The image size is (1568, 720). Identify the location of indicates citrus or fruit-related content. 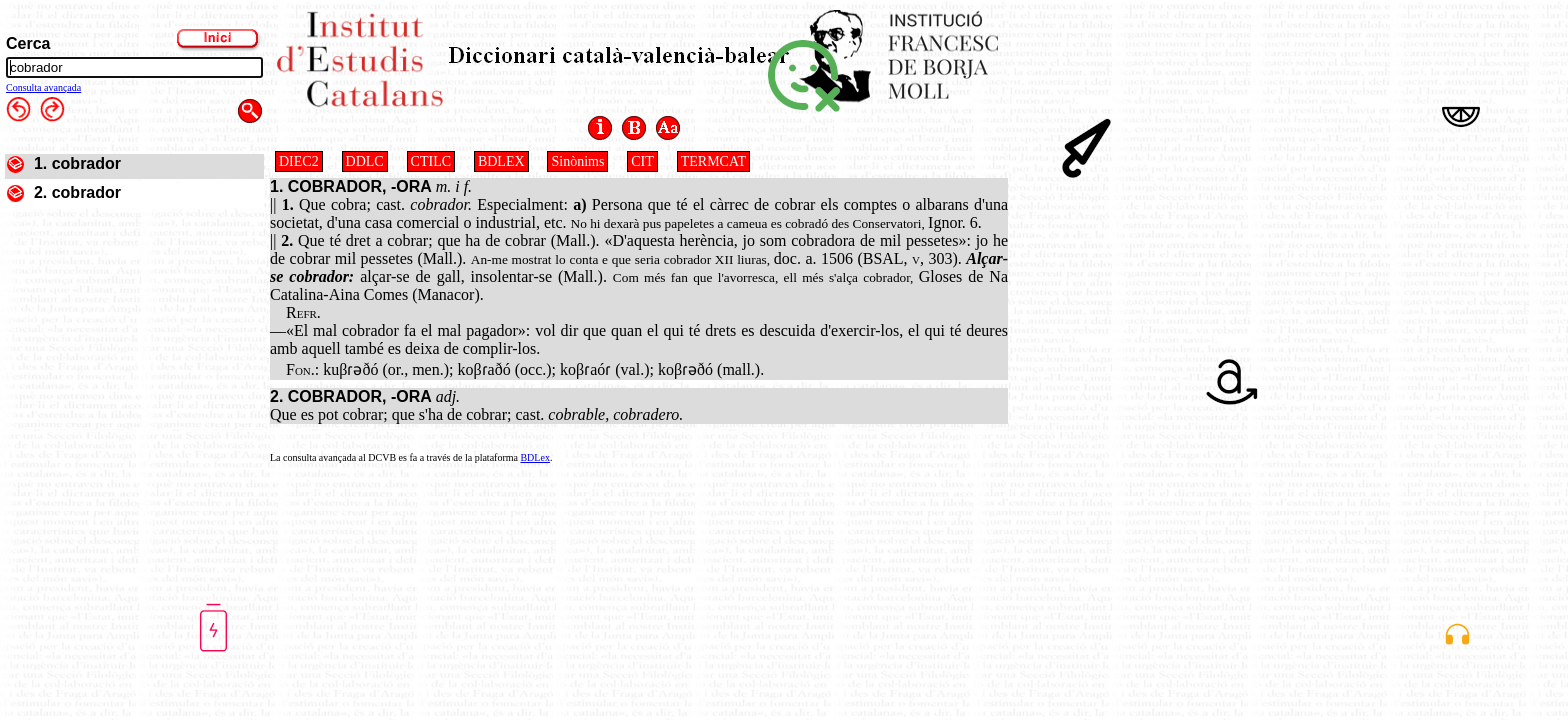
(1461, 114).